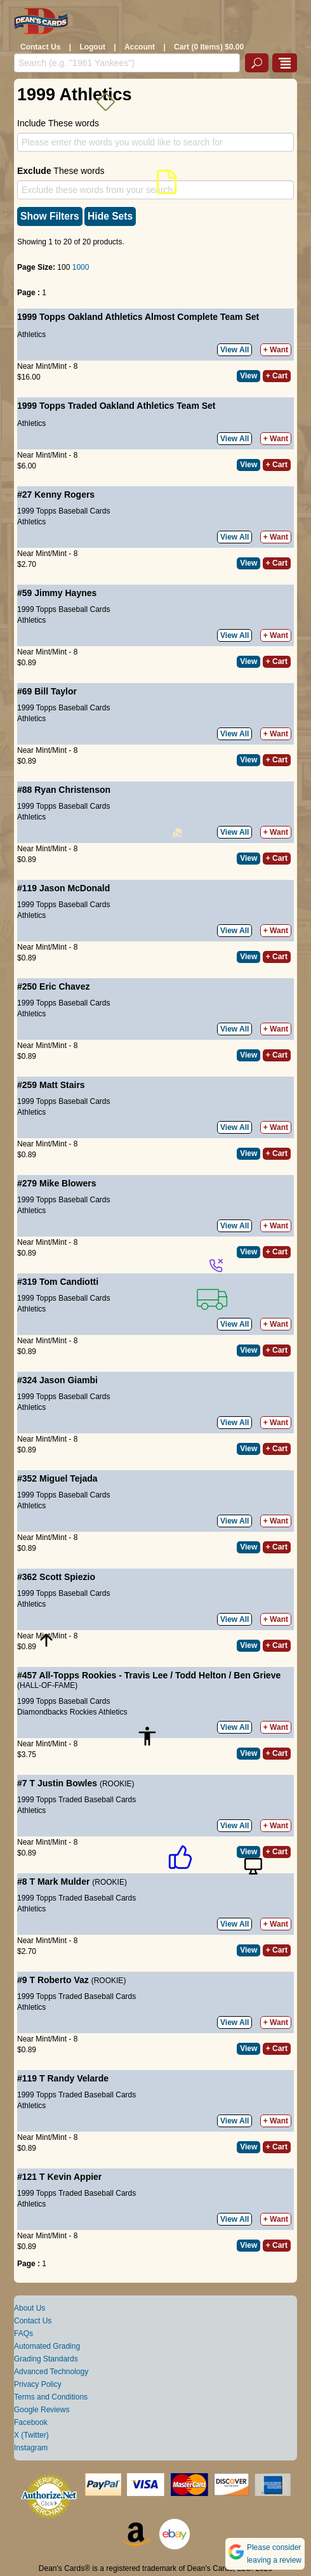  Describe the element at coordinates (177, 833) in the screenshot. I see `indicates vacation or travel mode` at that location.